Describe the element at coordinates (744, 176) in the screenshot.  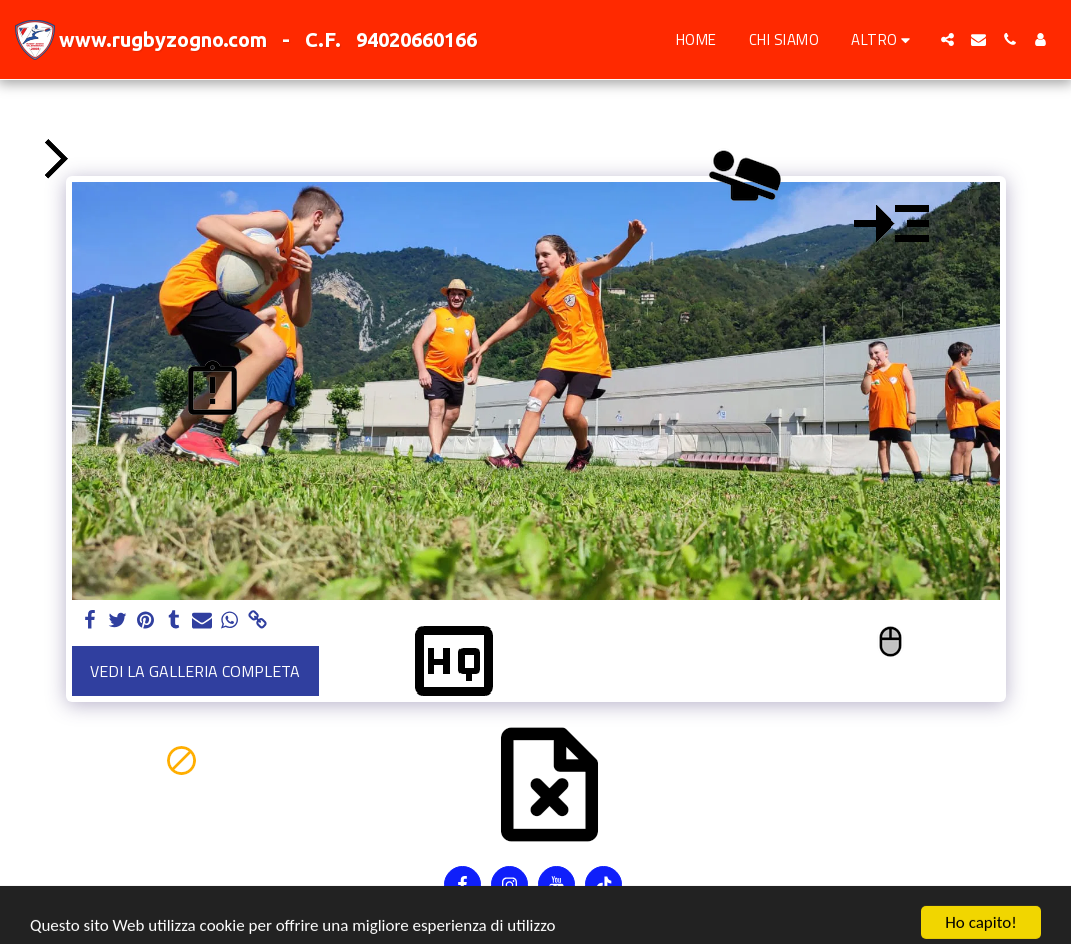
I see `indicates a lie-flat or angled seat option on a flight` at that location.